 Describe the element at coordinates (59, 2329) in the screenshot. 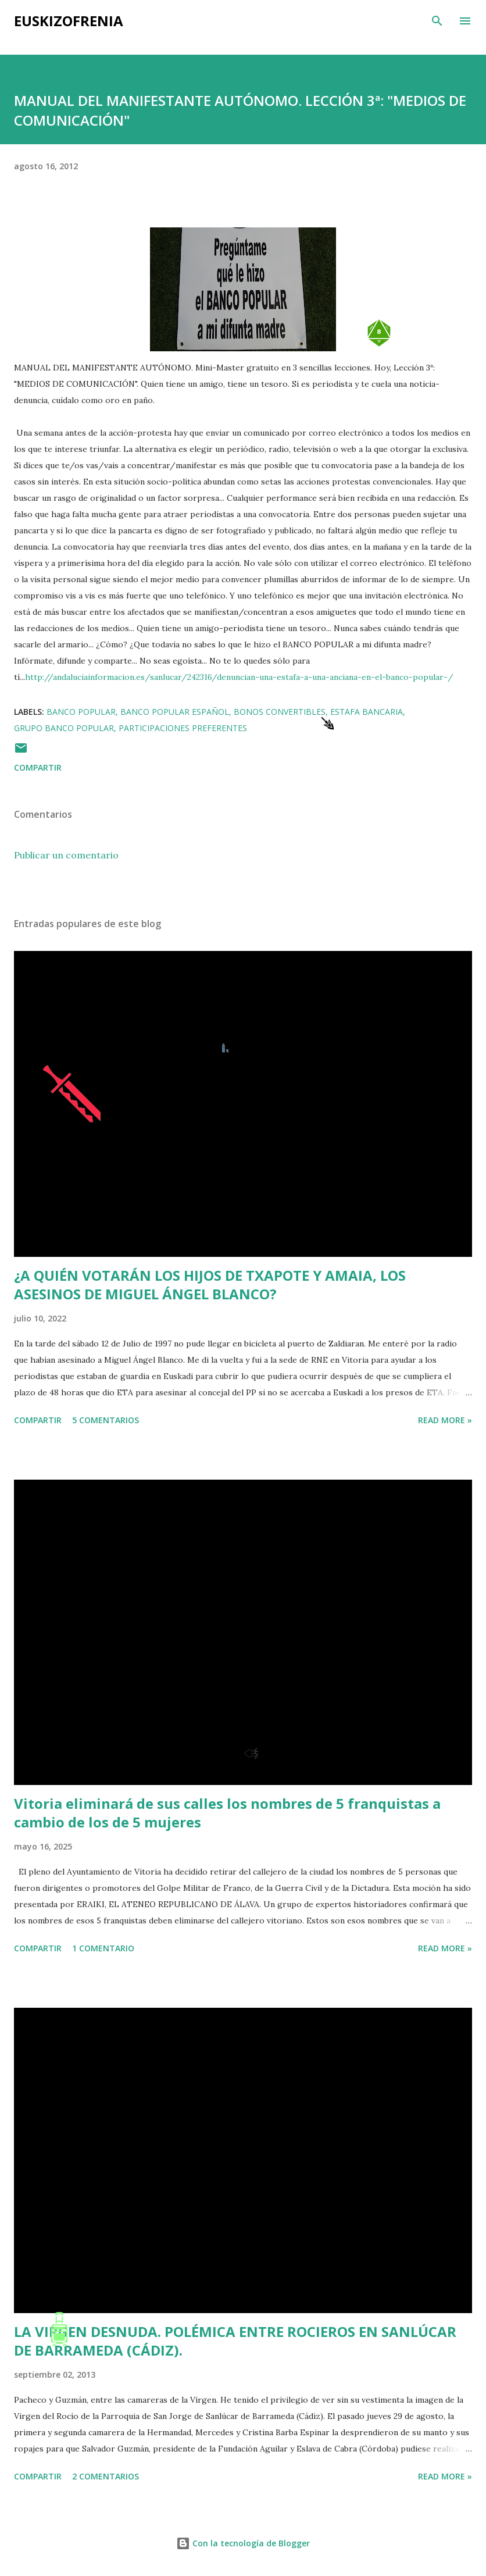

I see `access travel or trip planning features` at that location.